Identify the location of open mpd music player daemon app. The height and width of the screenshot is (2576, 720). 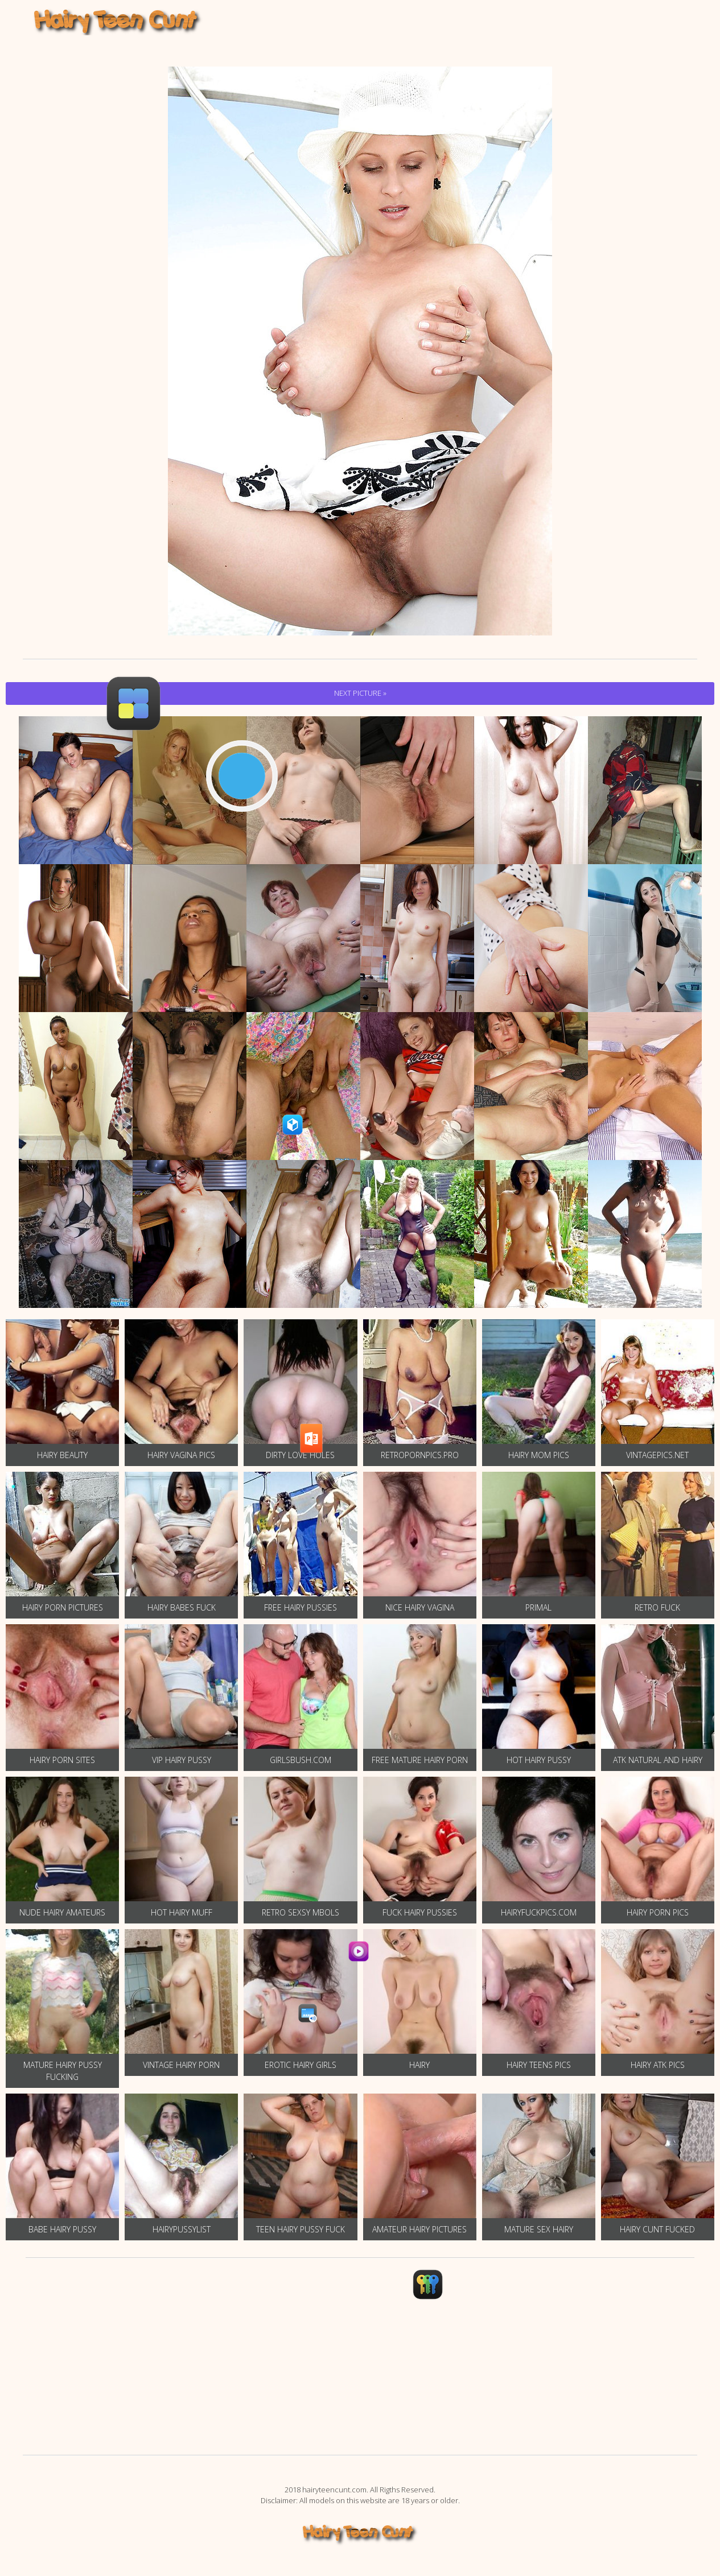
(307, 2013).